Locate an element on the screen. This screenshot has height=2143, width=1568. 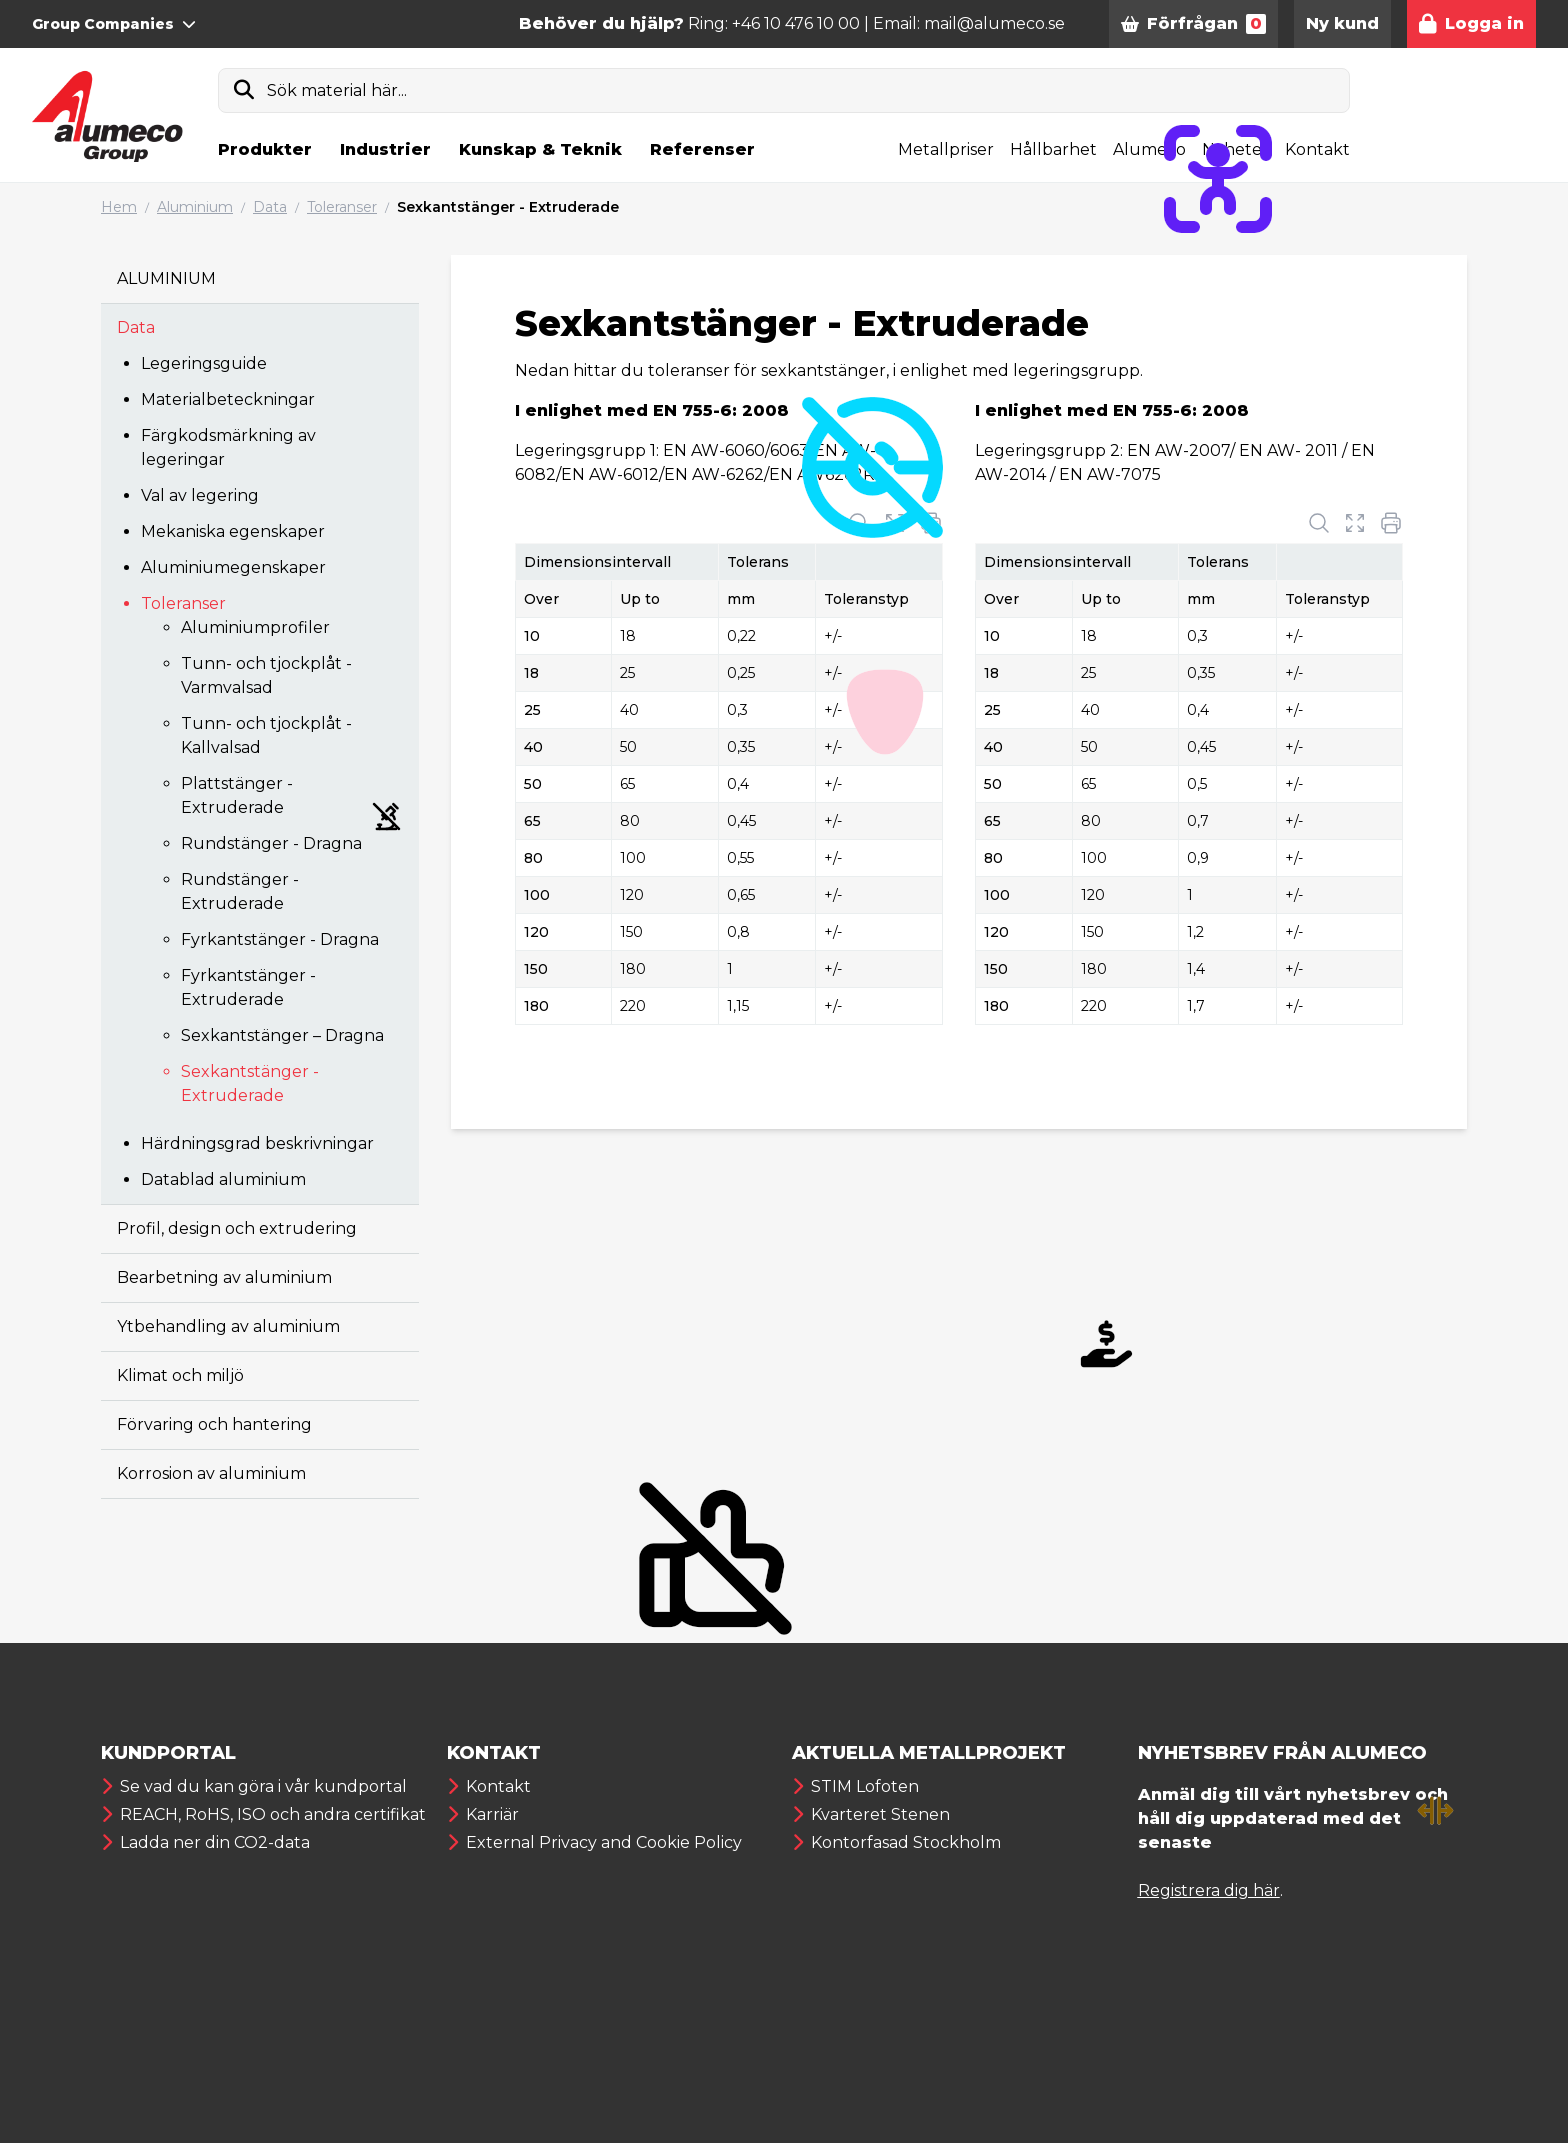
split view horizontally is located at coordinates (1435, 1810).